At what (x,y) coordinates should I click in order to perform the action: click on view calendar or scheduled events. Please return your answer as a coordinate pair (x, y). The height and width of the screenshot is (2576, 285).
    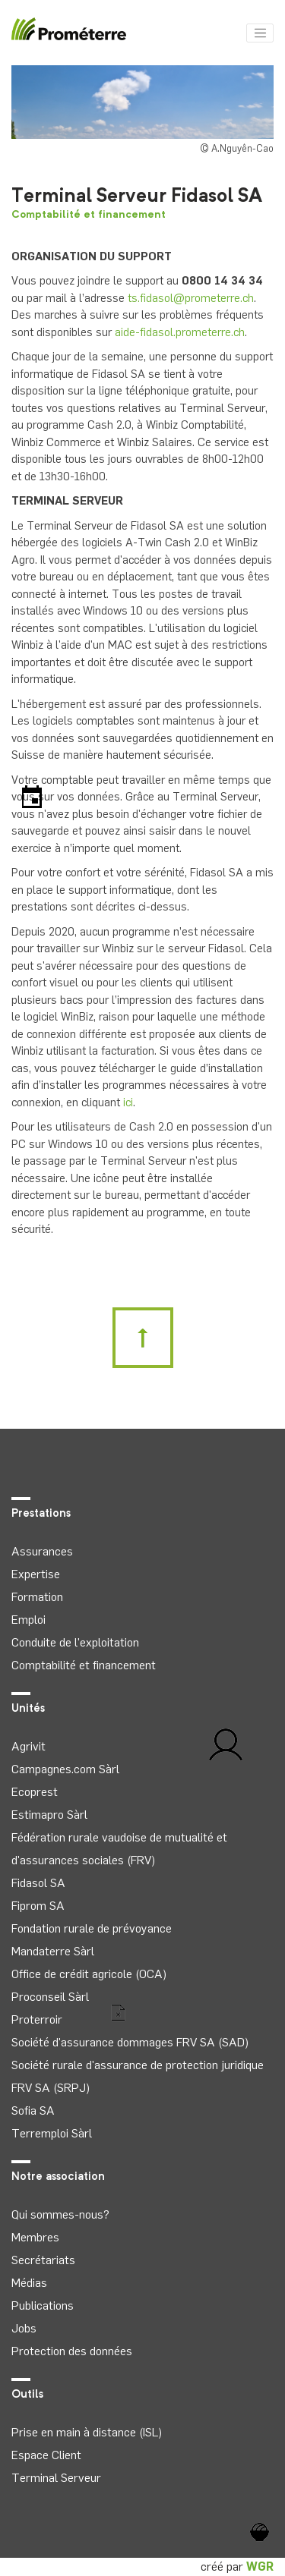
    Looking at the image, I should click on (32, 797).